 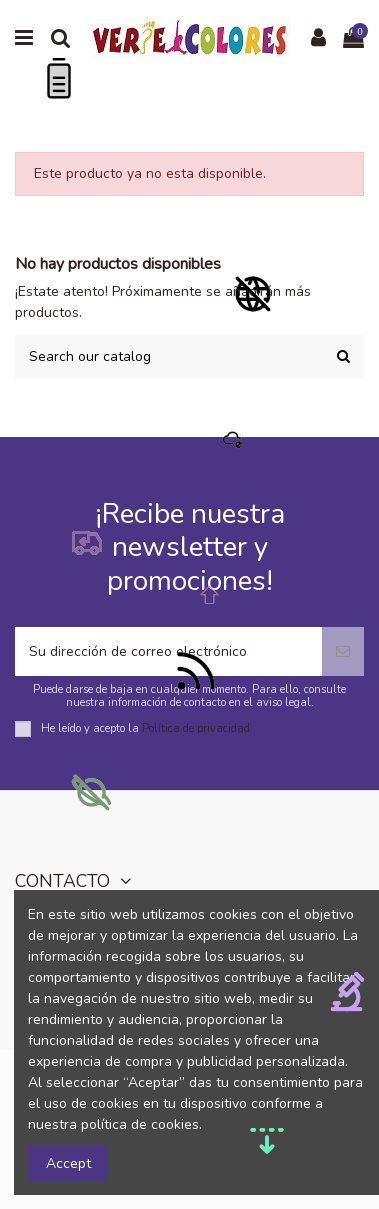 What do you see at coordinates (209, 595) in the screenshot?
I see `upvote or like content` at bounding box center [209, 595].